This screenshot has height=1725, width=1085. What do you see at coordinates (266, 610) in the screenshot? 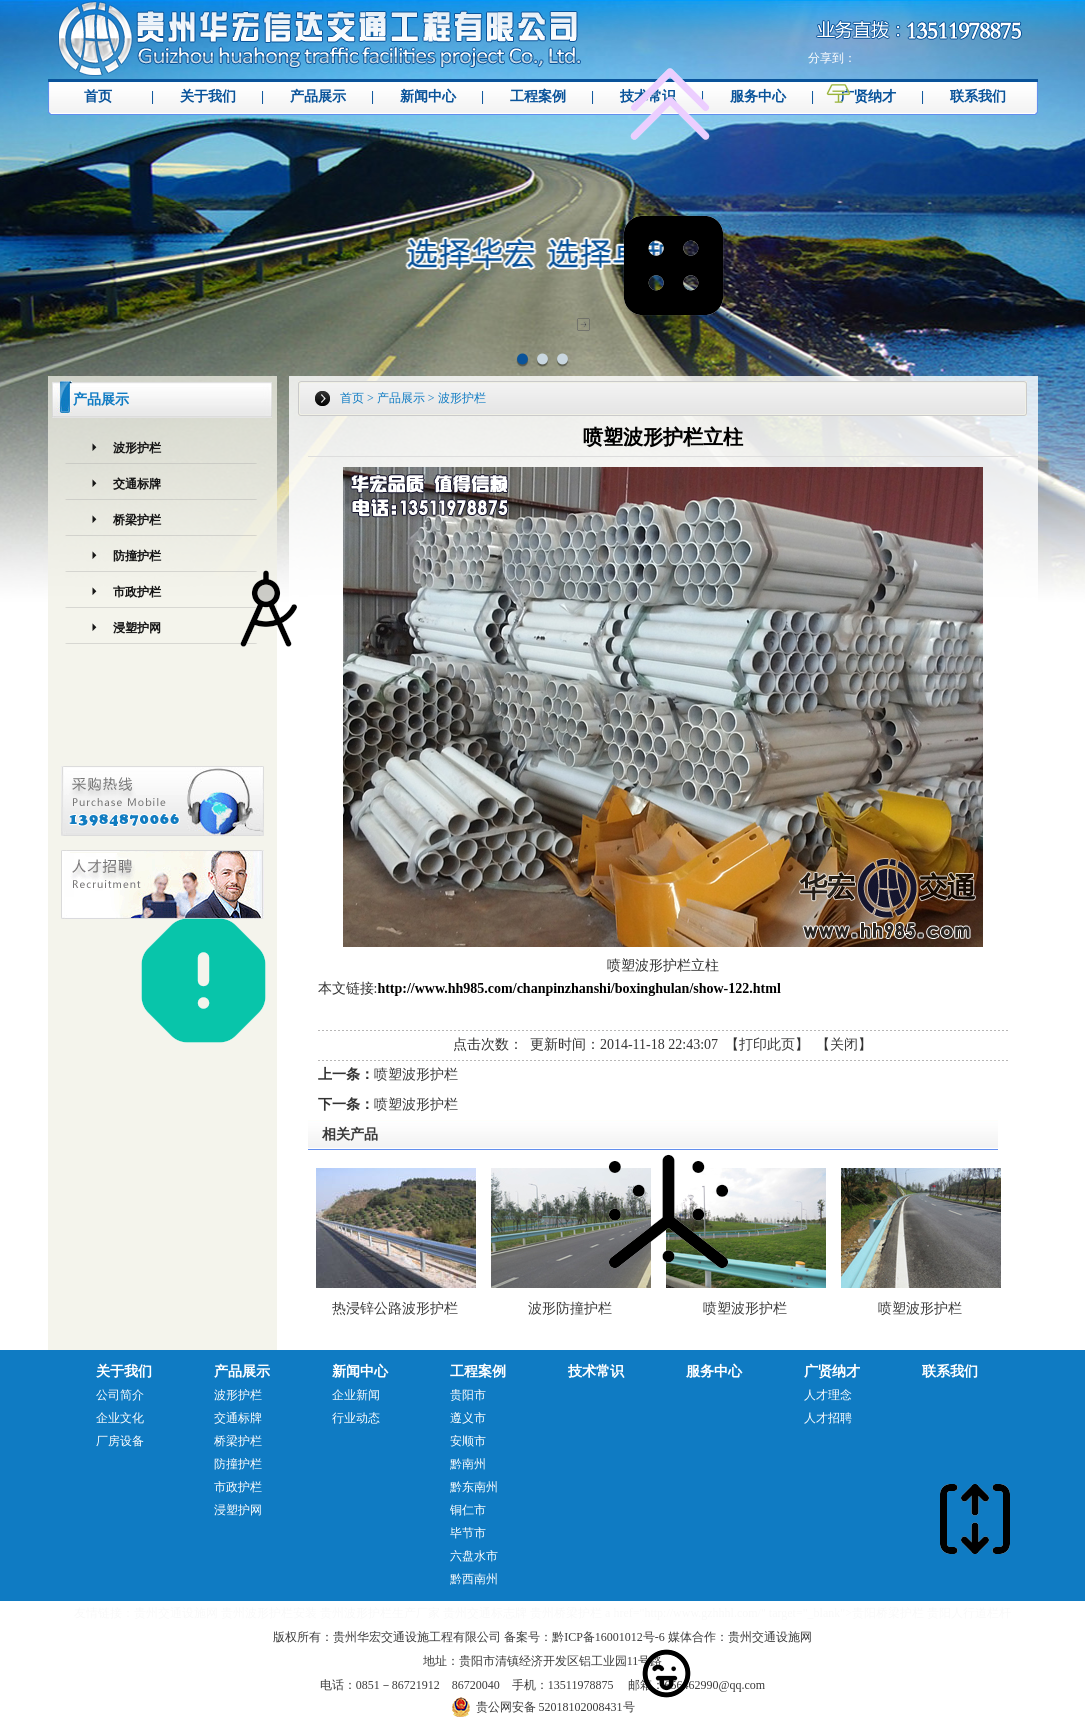
I see `access drawing or measurement tools` at bounding box center [266, 610].